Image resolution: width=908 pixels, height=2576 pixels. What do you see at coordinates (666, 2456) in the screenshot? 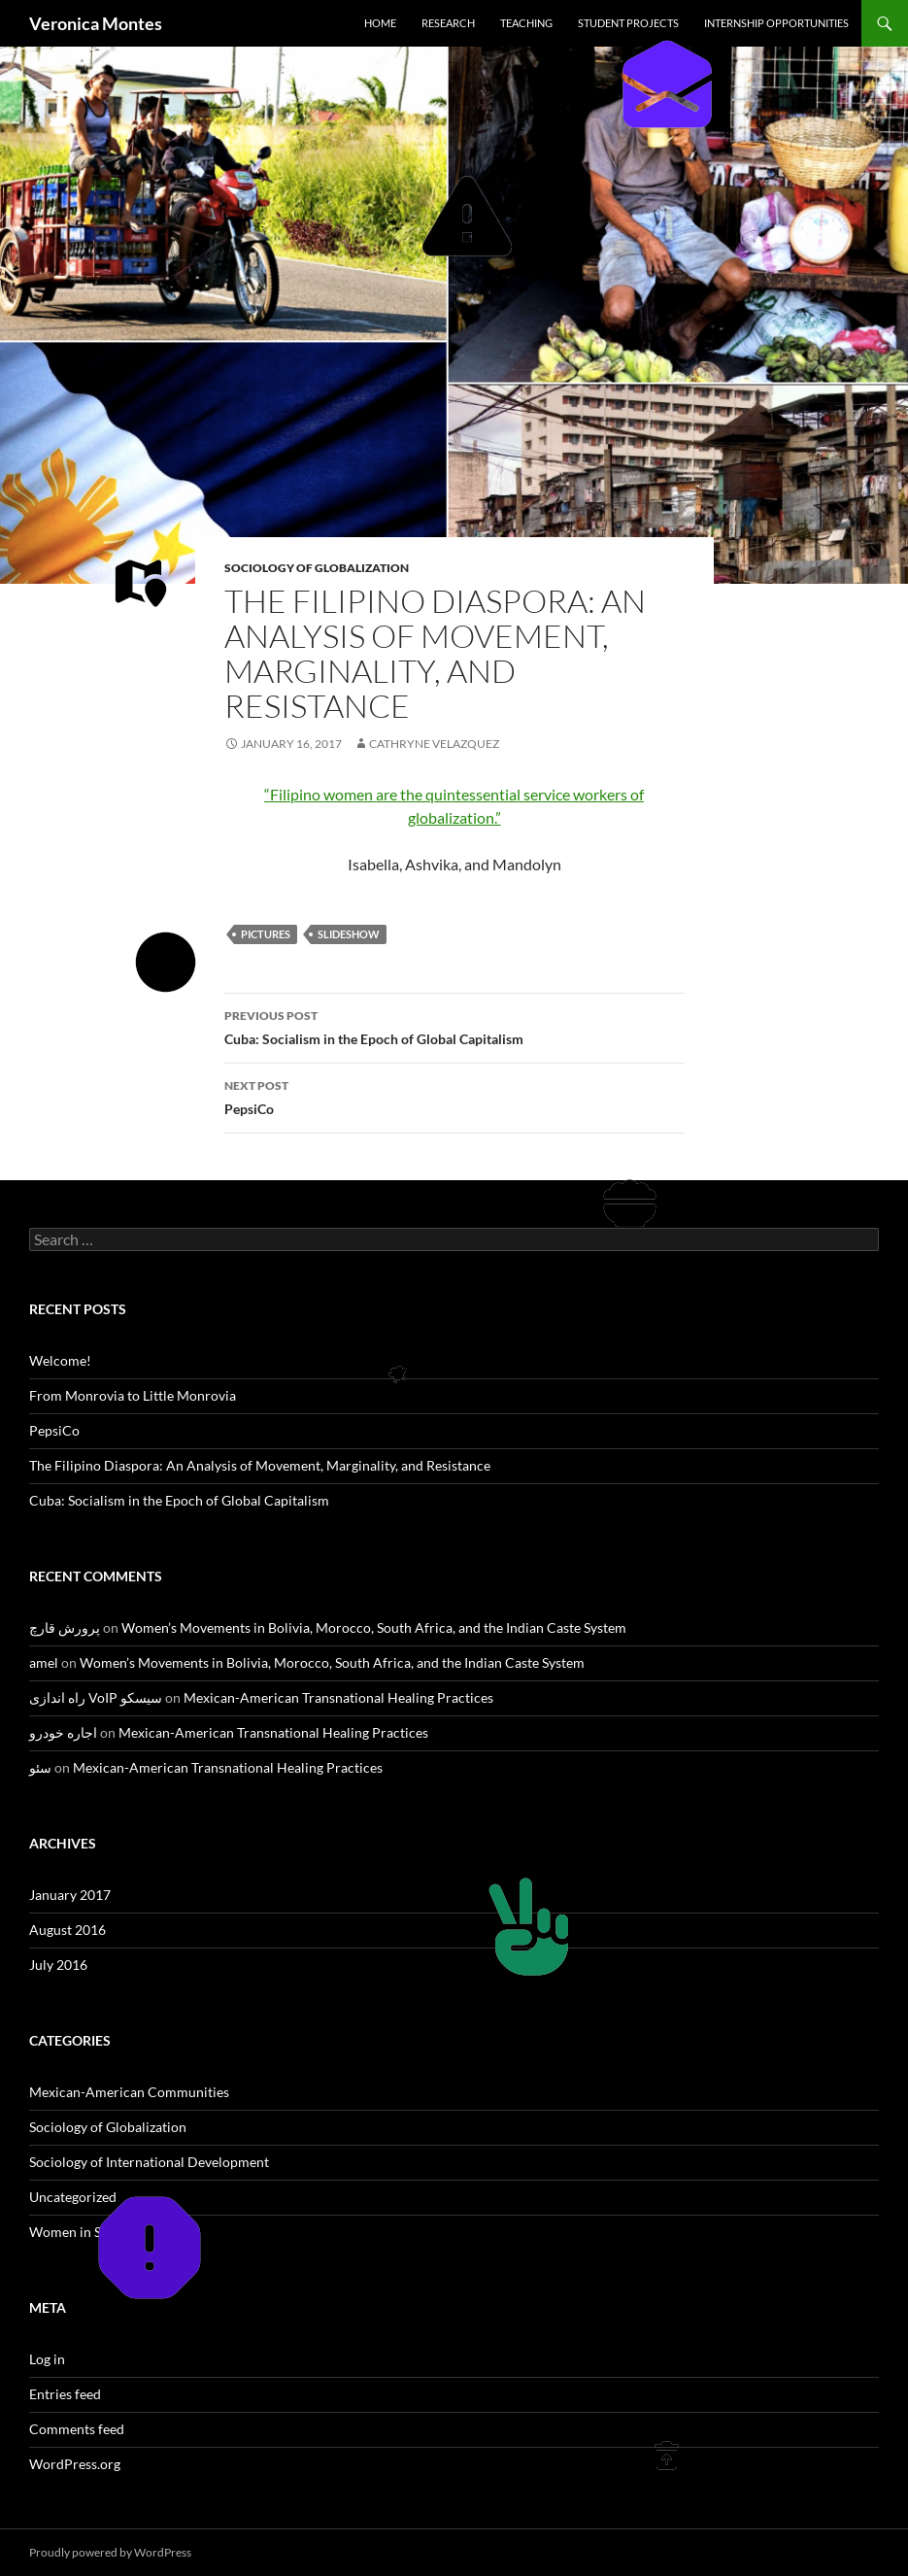
I see `restore item from trash` at bounding box center [666, 2456].